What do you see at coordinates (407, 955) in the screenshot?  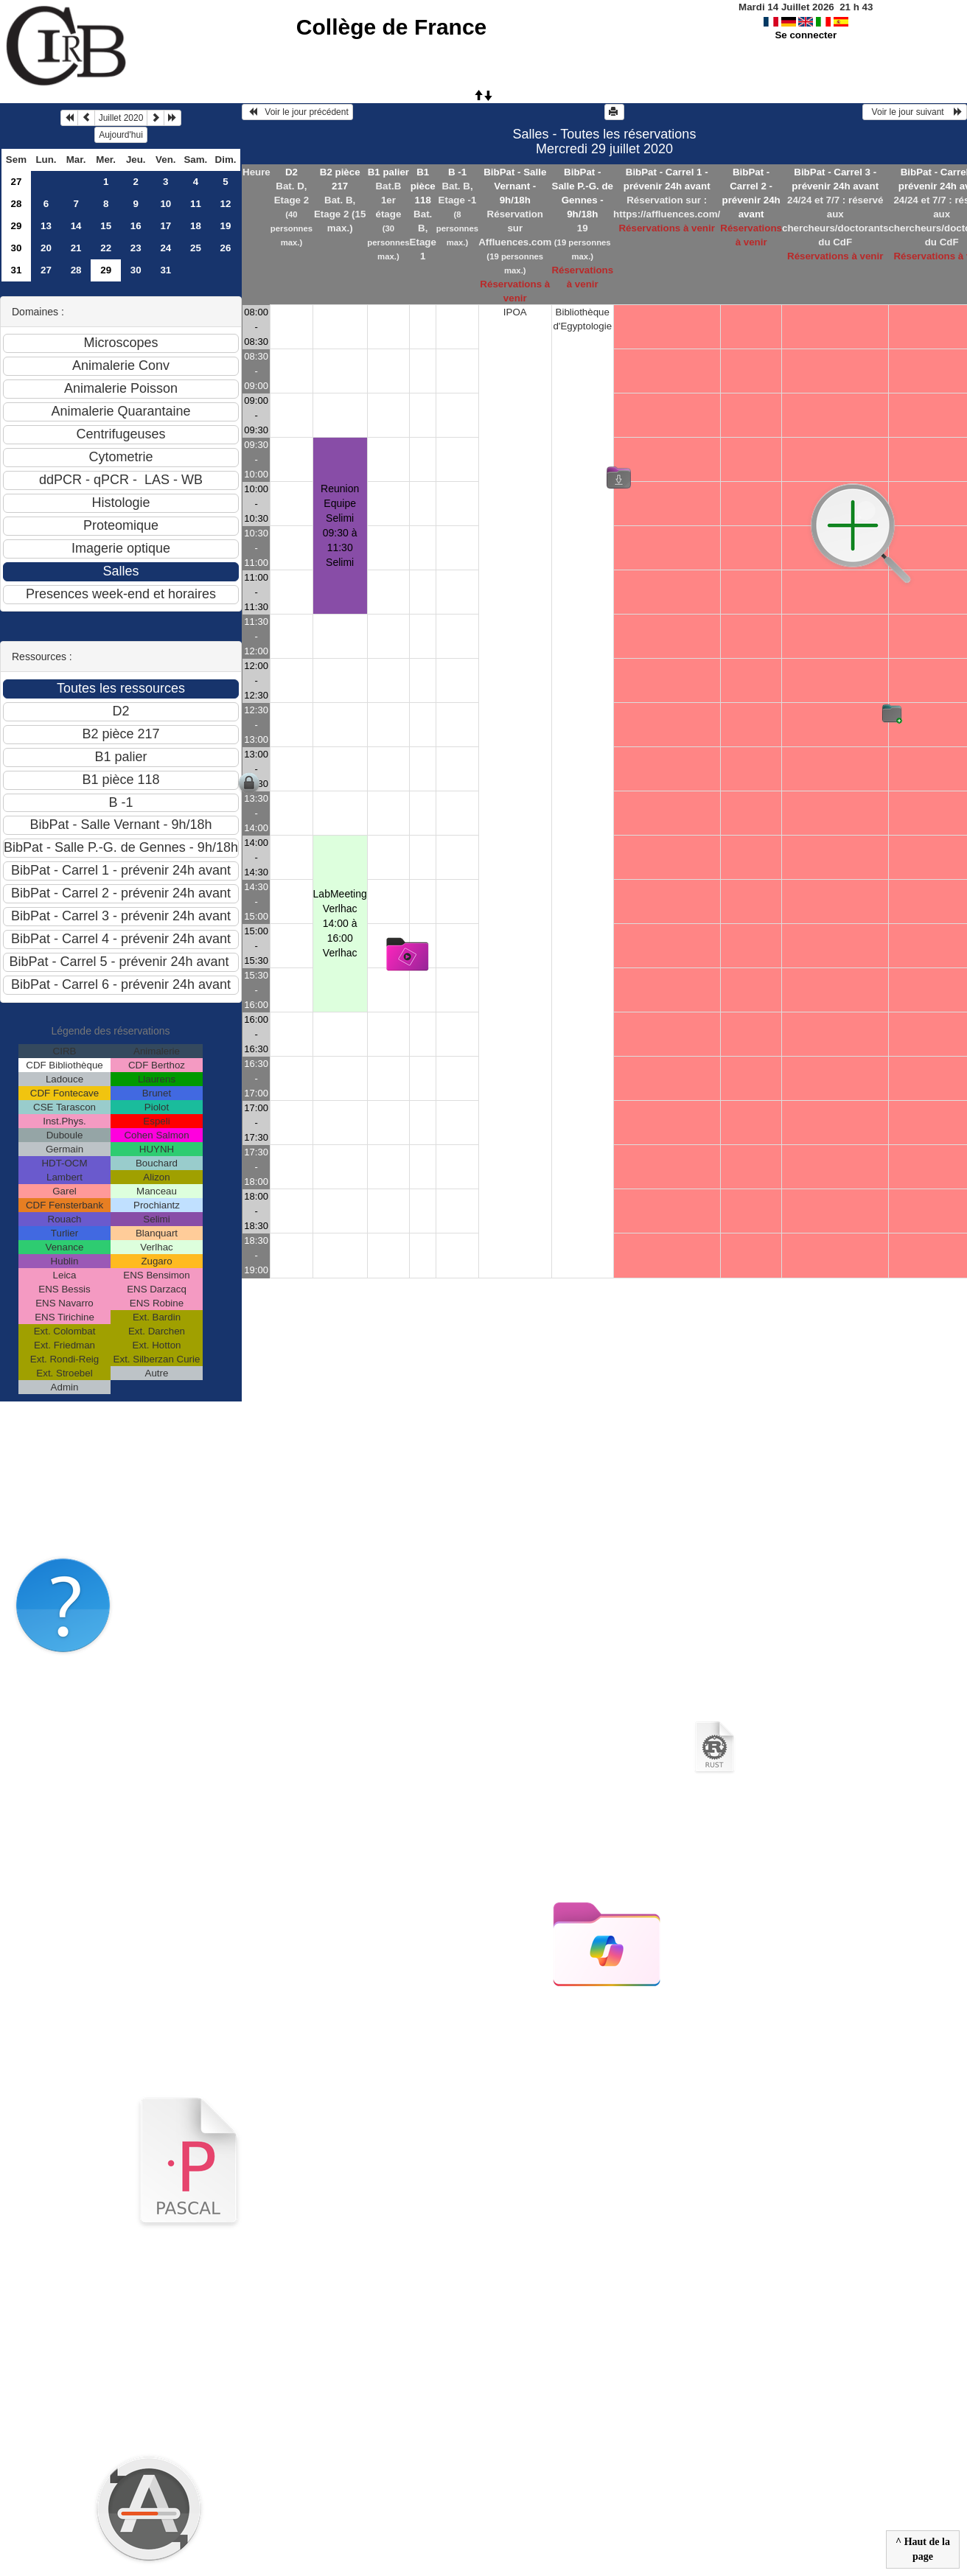 I see `open Adobe Premiere Elements project folder` at bounding box center [407, 955].